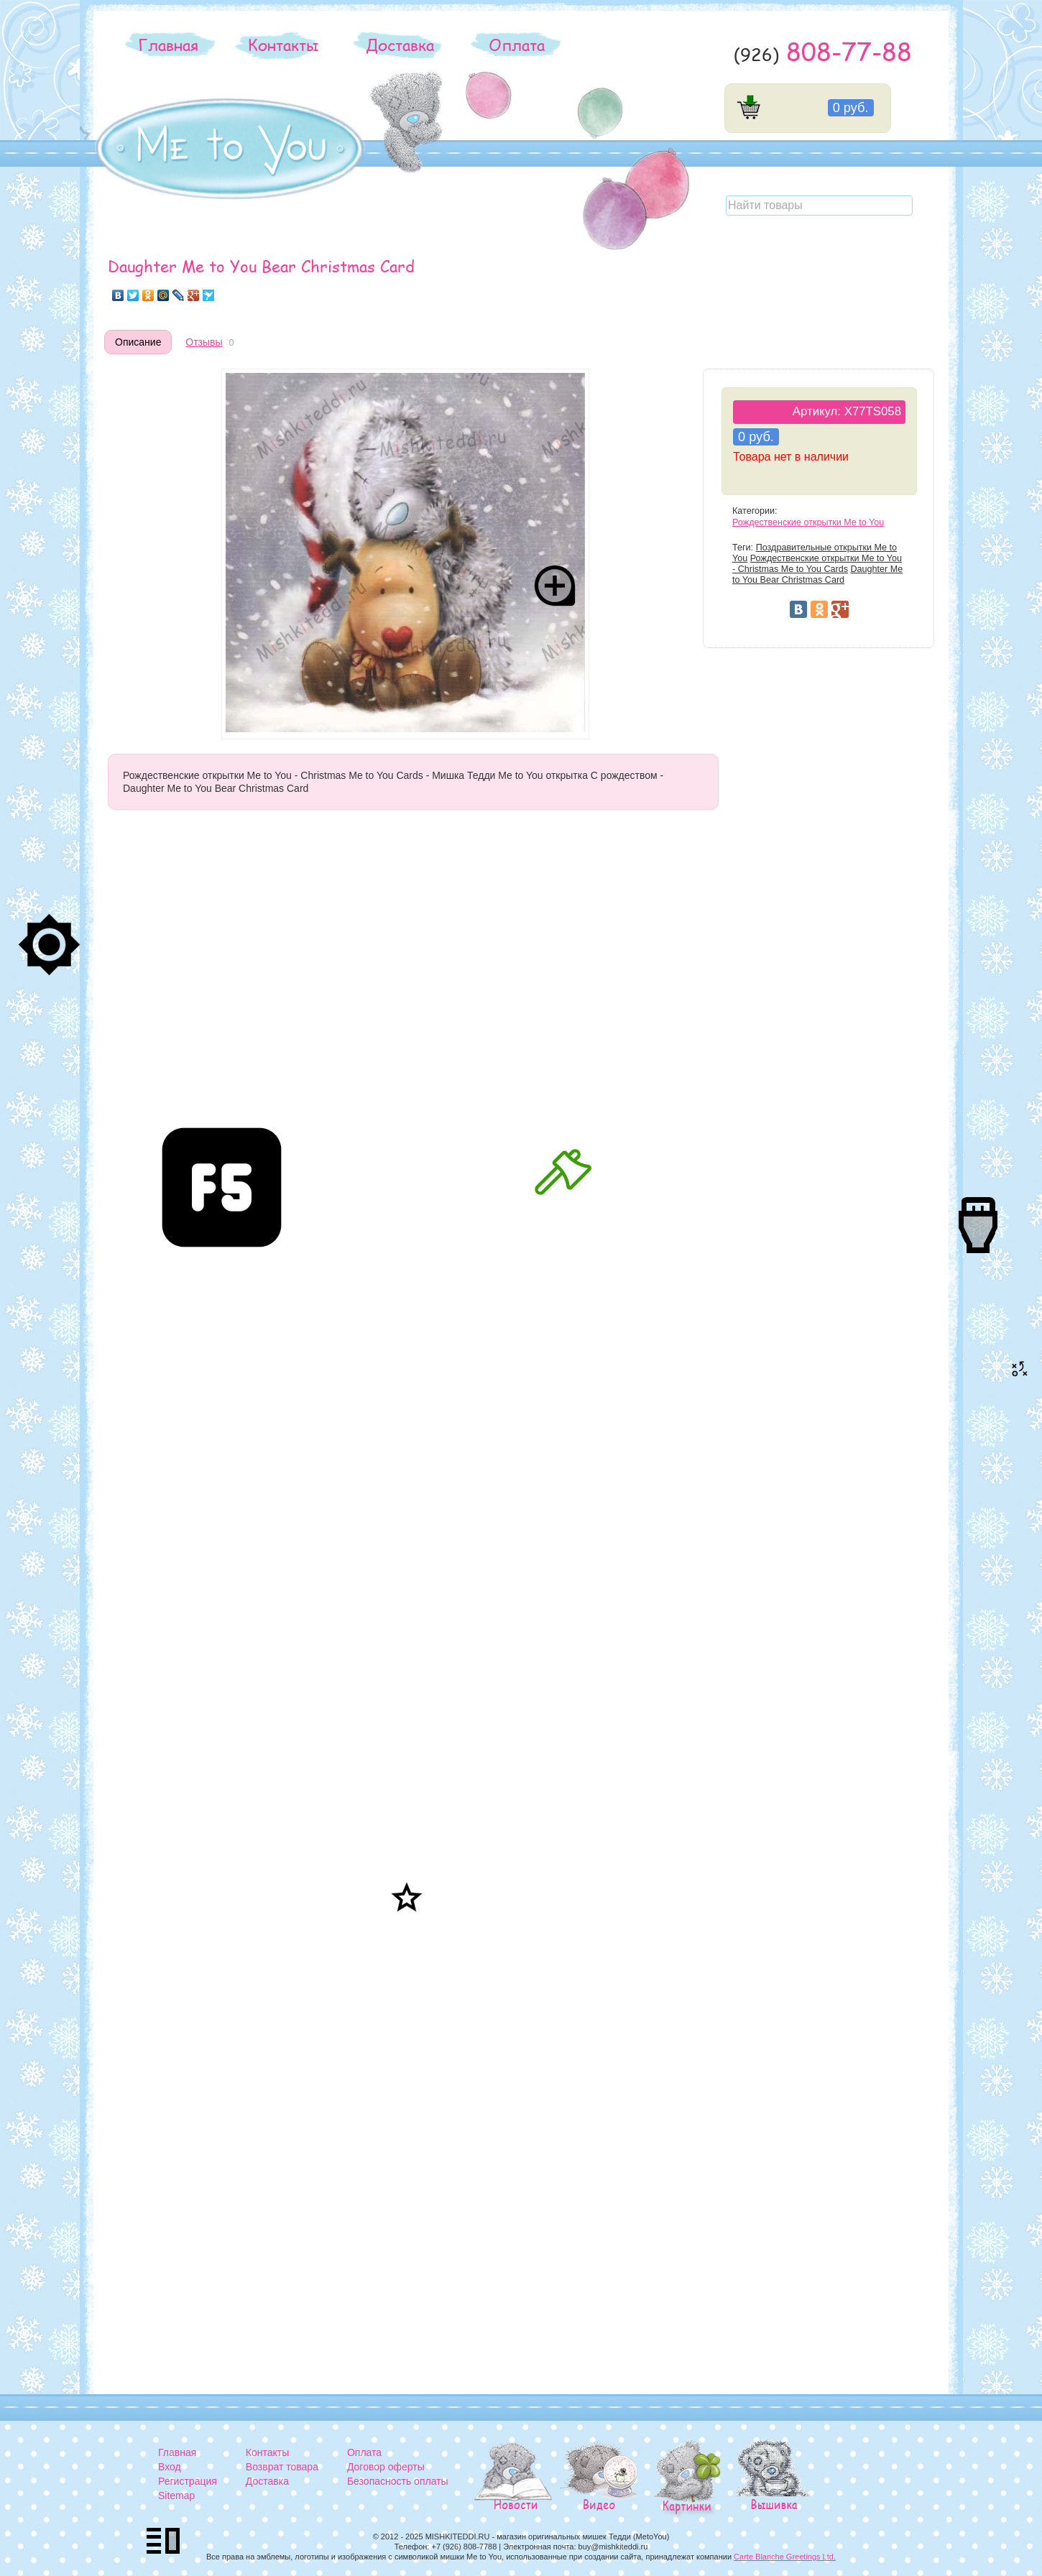 The image size is (1042, 2576). Describe the element at coordinates (555, 586) in the screenshot. I see `add a new image or photo` at that location.